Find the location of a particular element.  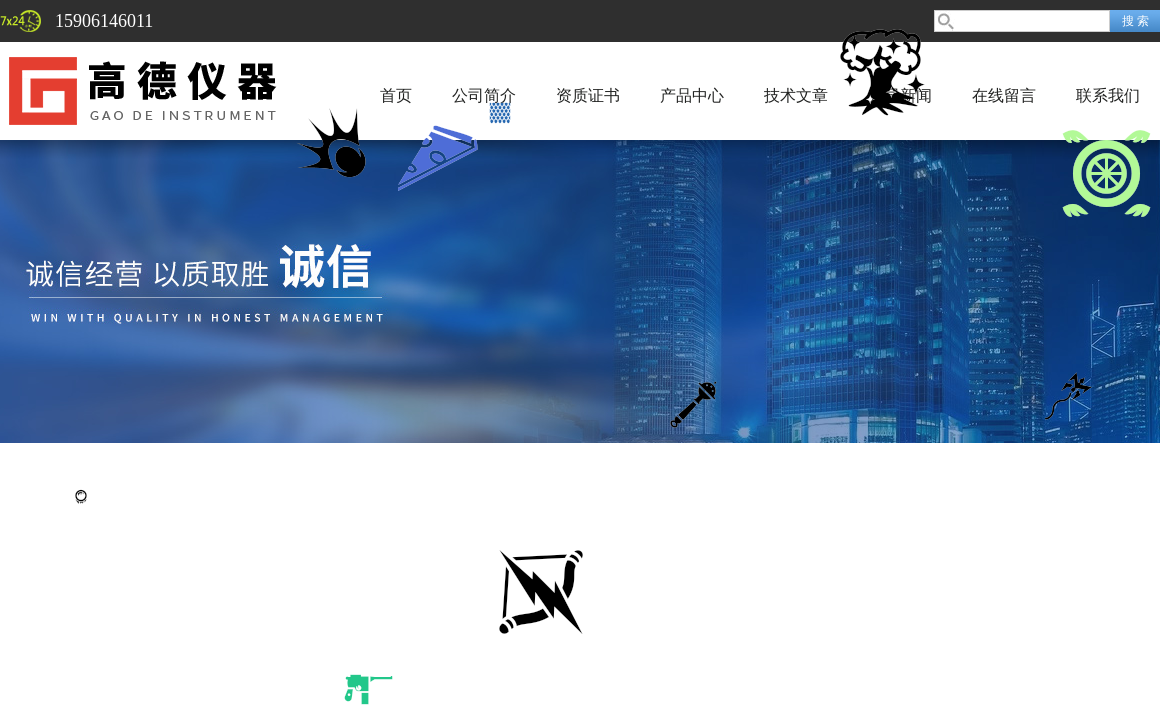

select weapon or firearm in game inventory is located at coordinates (368, 689).